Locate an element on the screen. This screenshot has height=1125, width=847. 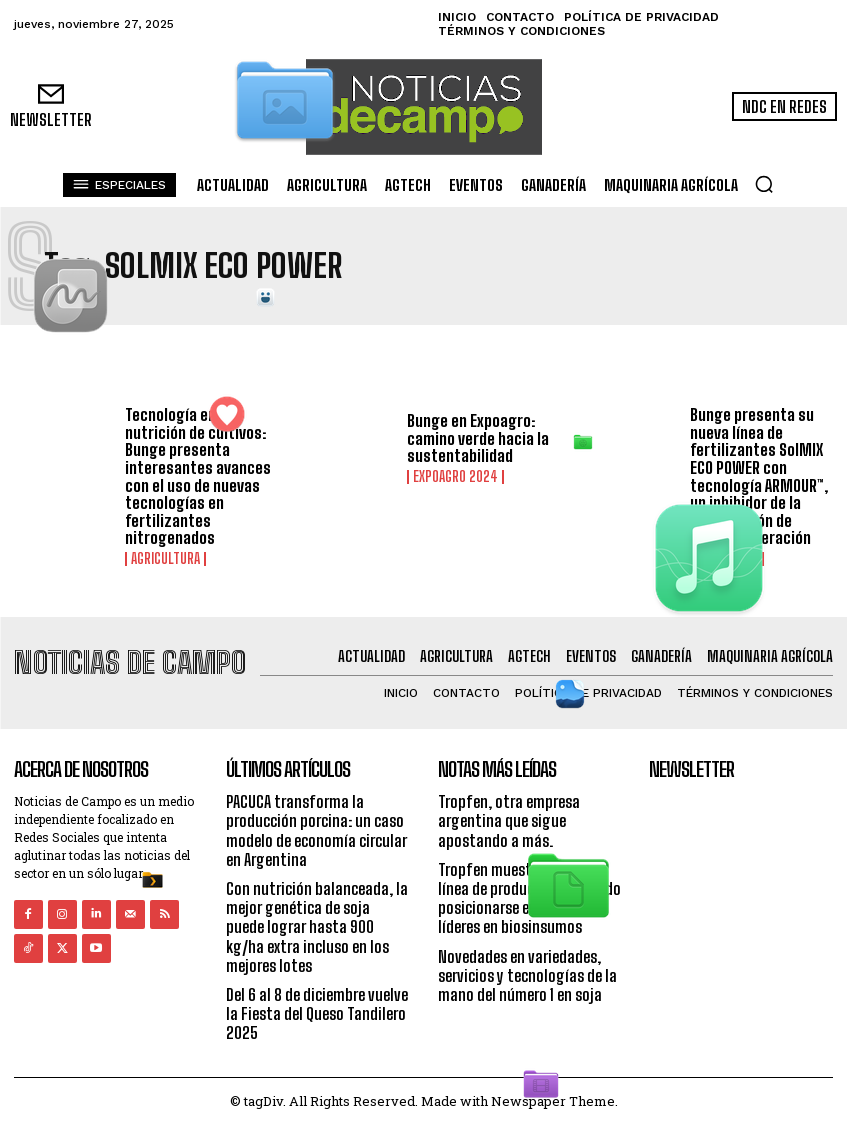
mark item as favorite is located at coordinates (227, 414).